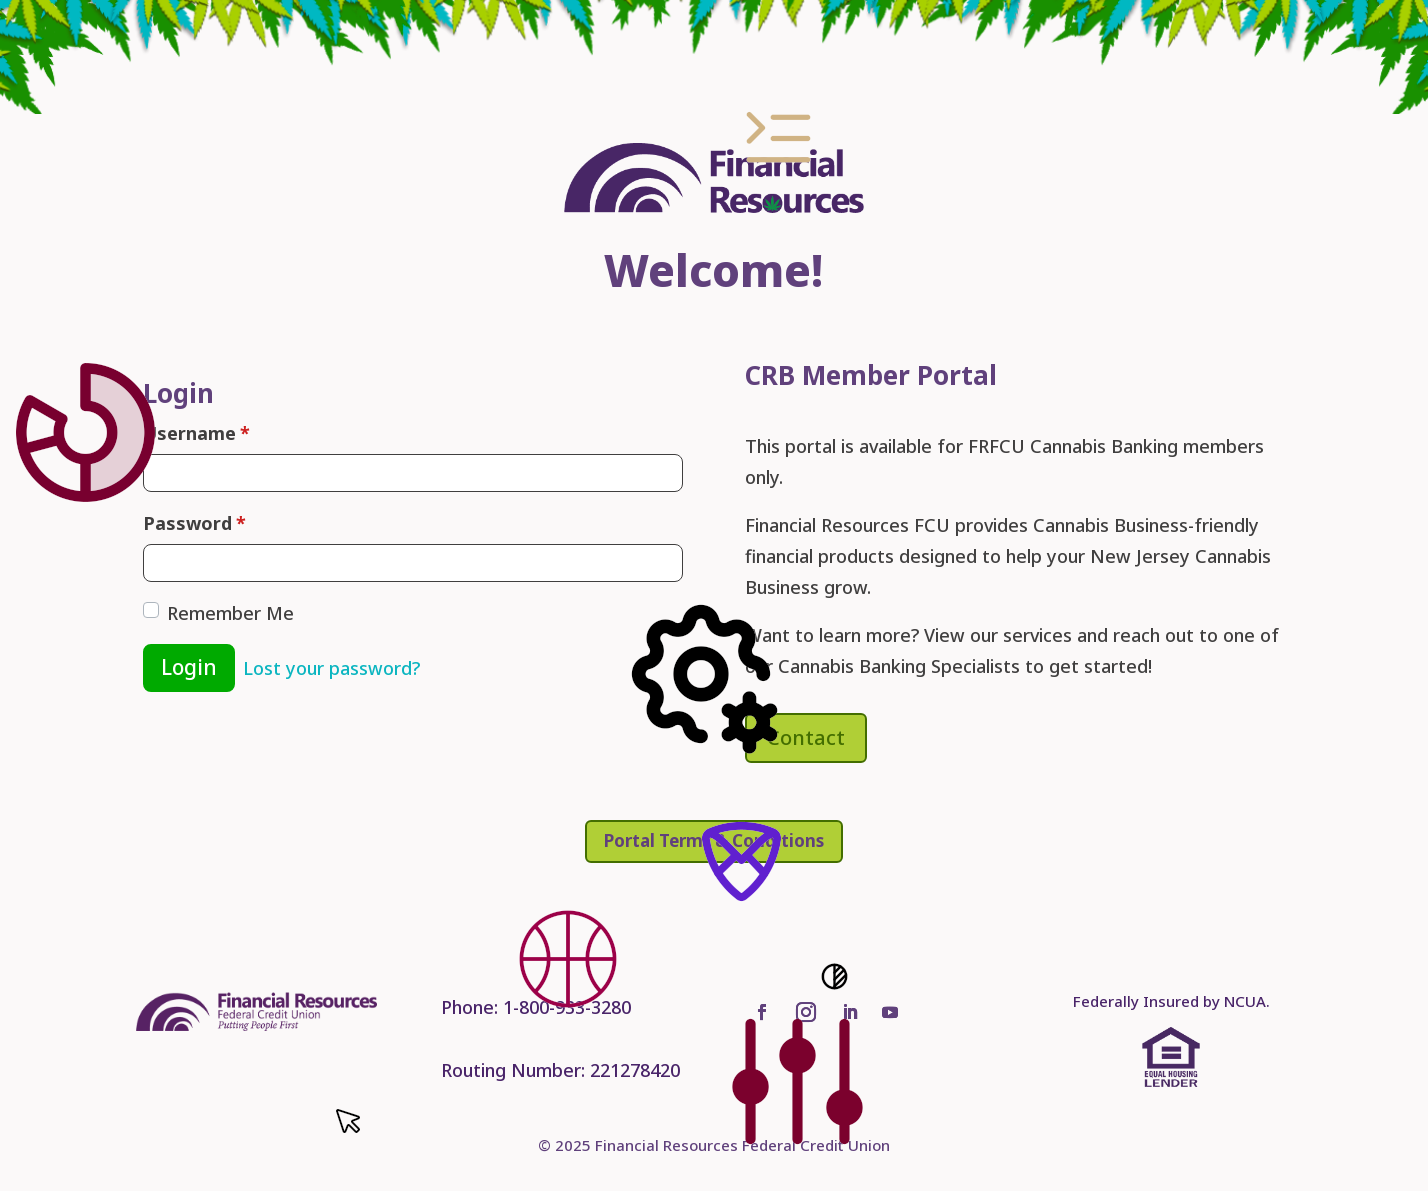 The height and width of the screenshot is (1191, 1428). Describe the element at coordinates (85, 432) in the screenshot. I see `view analytics breakdown` at that location.